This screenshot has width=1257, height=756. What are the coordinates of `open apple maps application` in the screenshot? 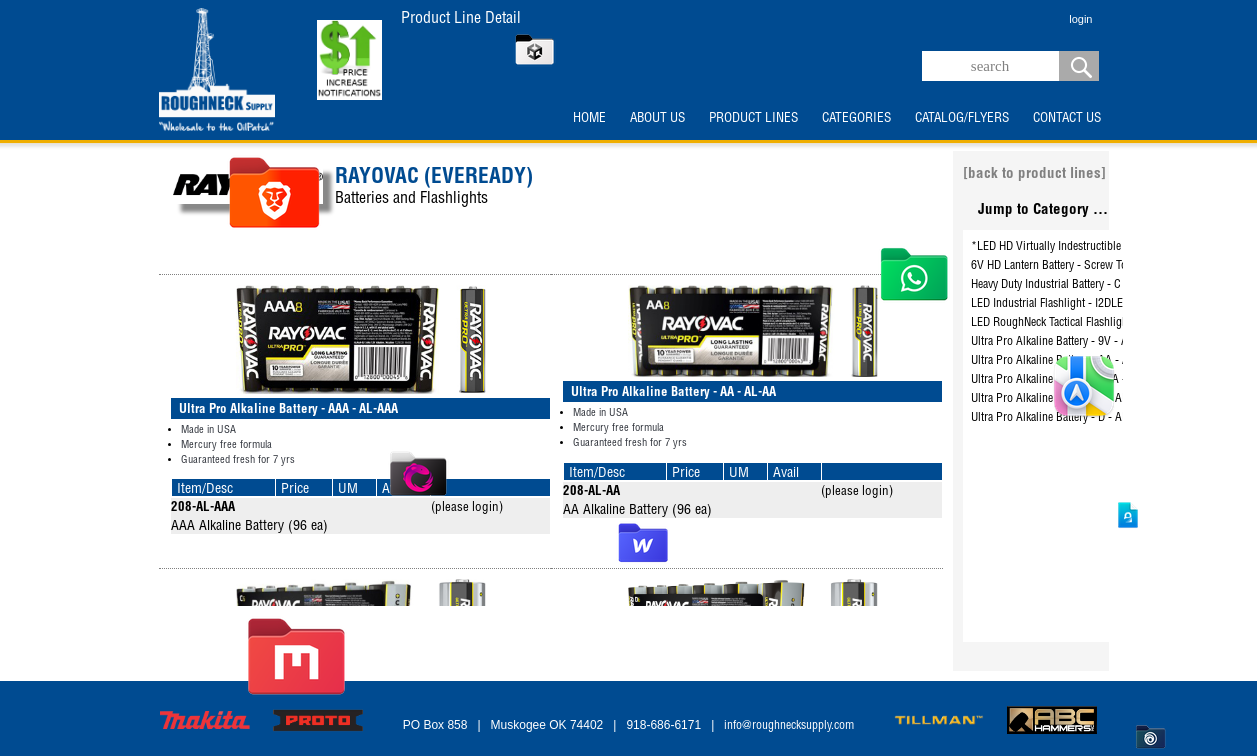 It's located at (1084, 386).